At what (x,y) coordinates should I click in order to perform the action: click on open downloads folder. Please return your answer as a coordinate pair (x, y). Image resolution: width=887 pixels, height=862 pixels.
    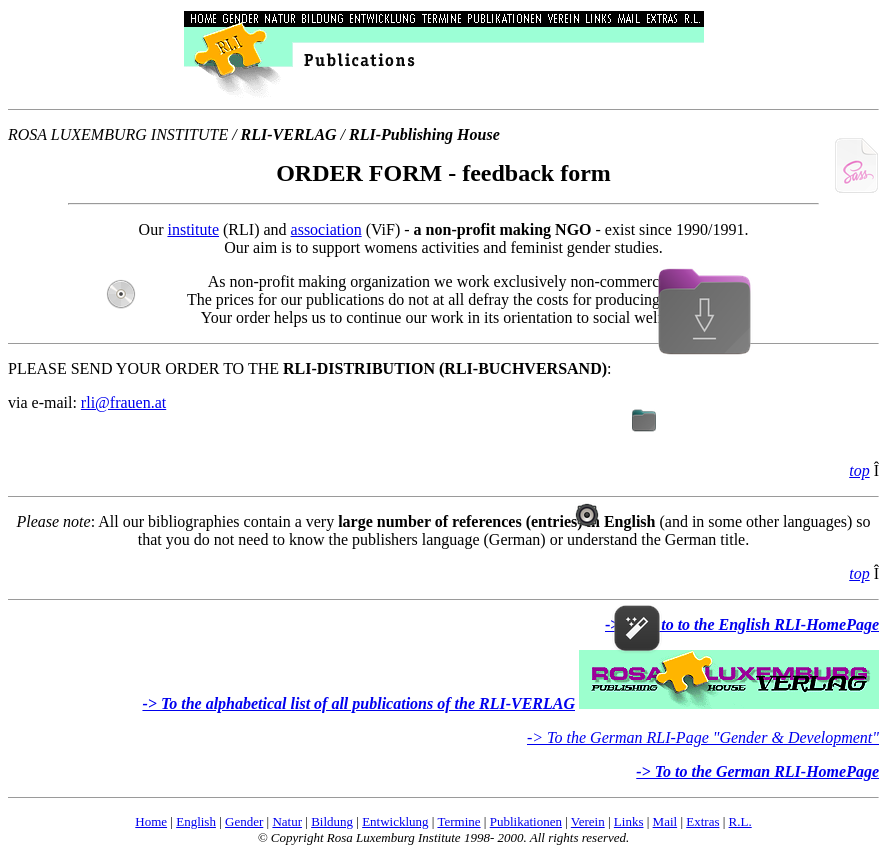
    Looking at the image, I should click on (704, 311).